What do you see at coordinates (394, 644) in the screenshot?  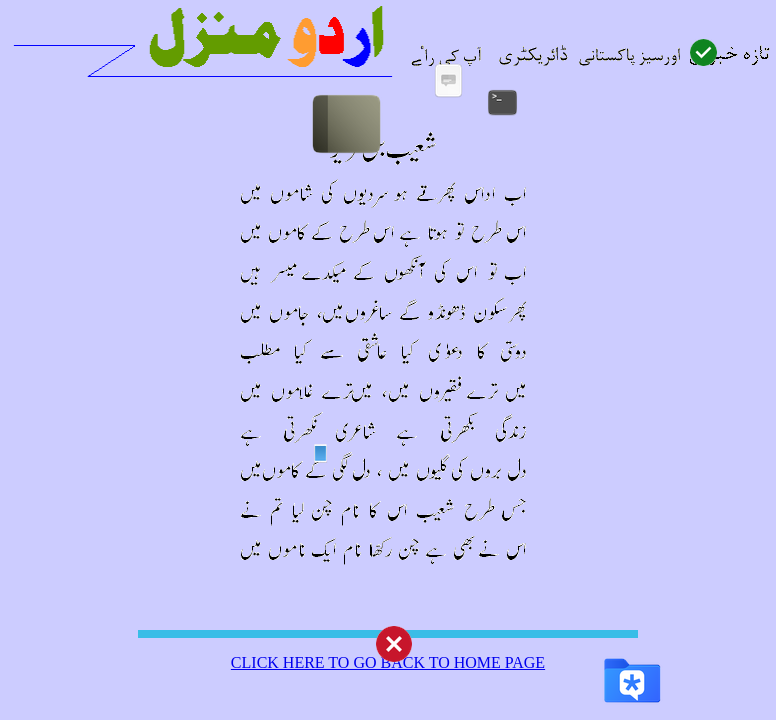 I see `stop or cancel the current action` at bounding box center [394, 644].